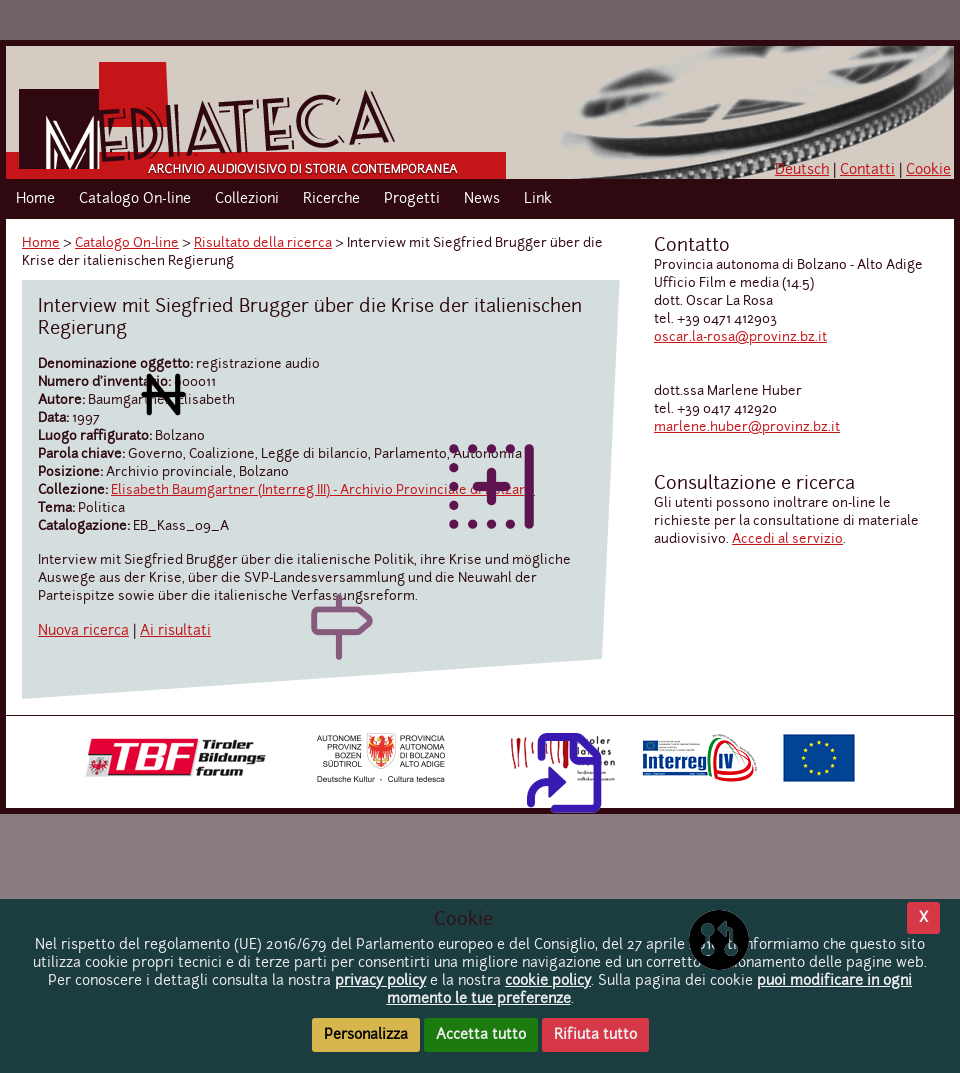 Image resolution: width=960 pixels, height=1073 pixels. I want to click on view open pull request in activity feed, so click(719, 940).